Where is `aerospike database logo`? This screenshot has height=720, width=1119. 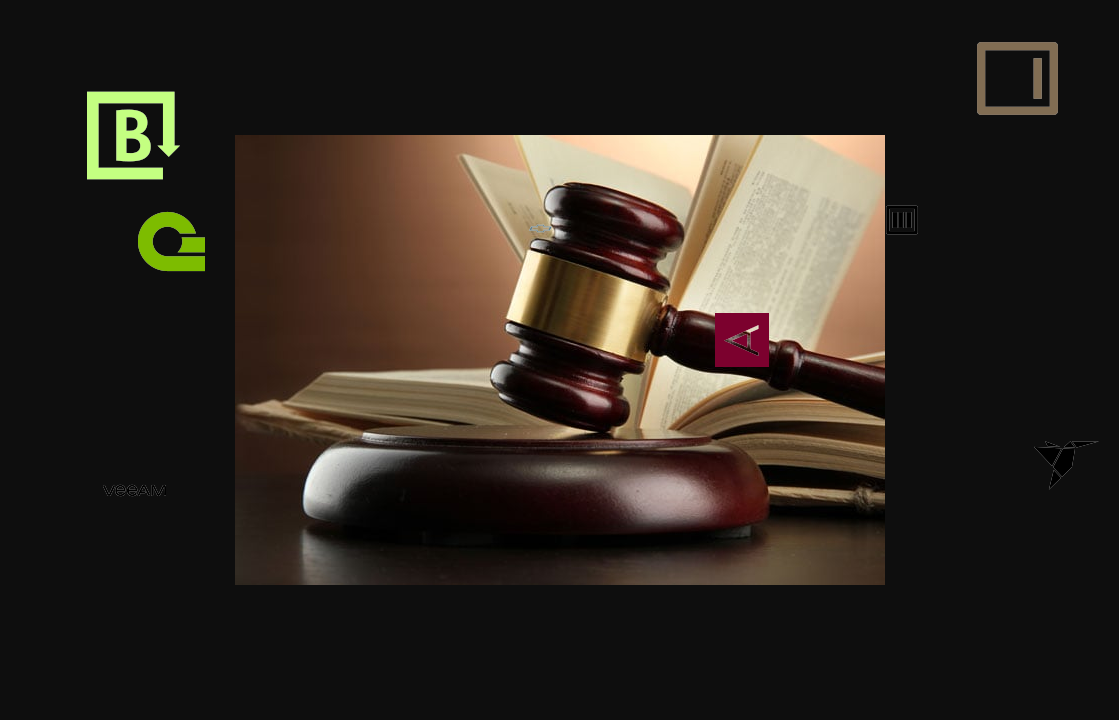
aerospike database logo is located at coordinates (742, 340).